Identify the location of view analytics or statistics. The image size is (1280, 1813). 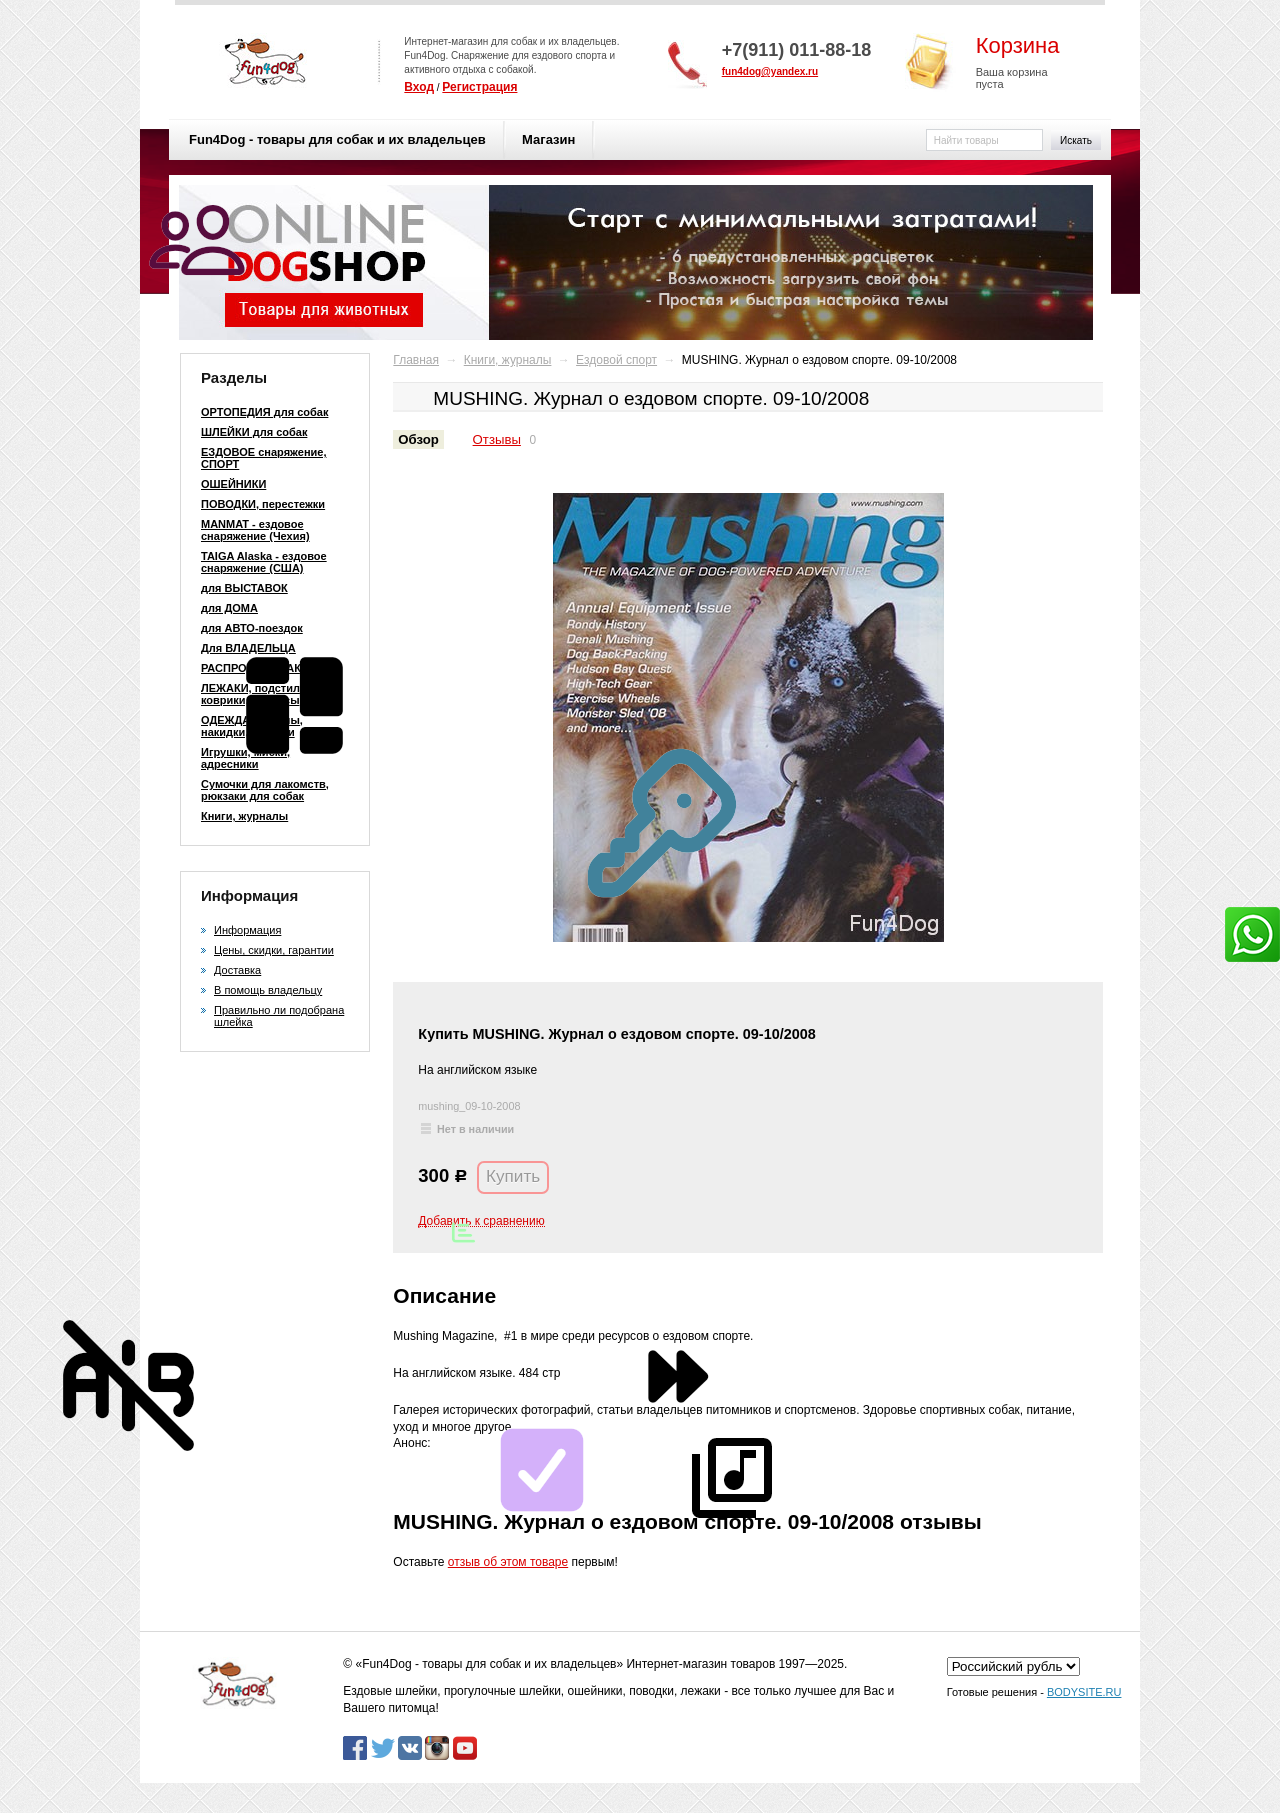
(463, 1232).